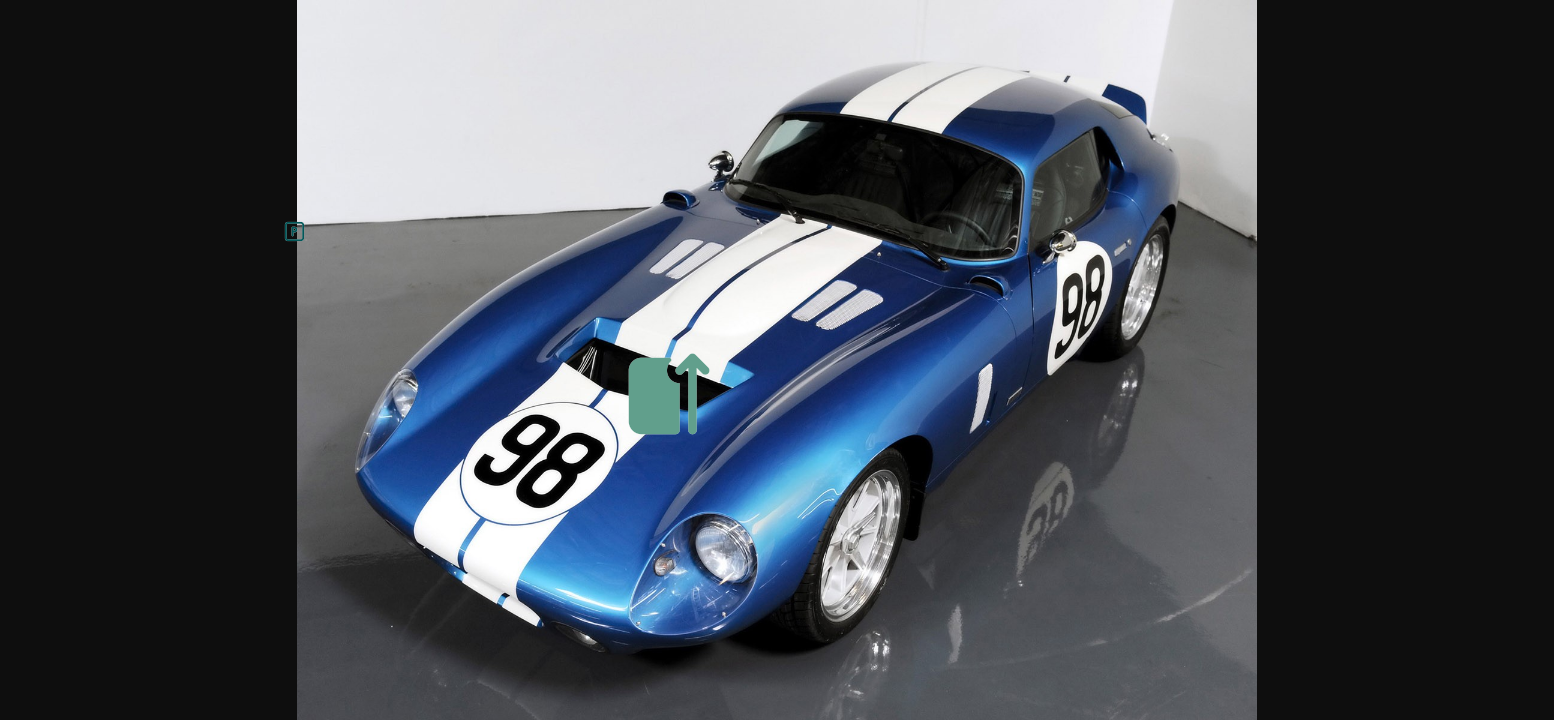 The width and height of the screenshot is (1554, 720). Describe the element at coordinates (667, 396) in the screenshot. I see `auto-fit content to top of container` at that location.